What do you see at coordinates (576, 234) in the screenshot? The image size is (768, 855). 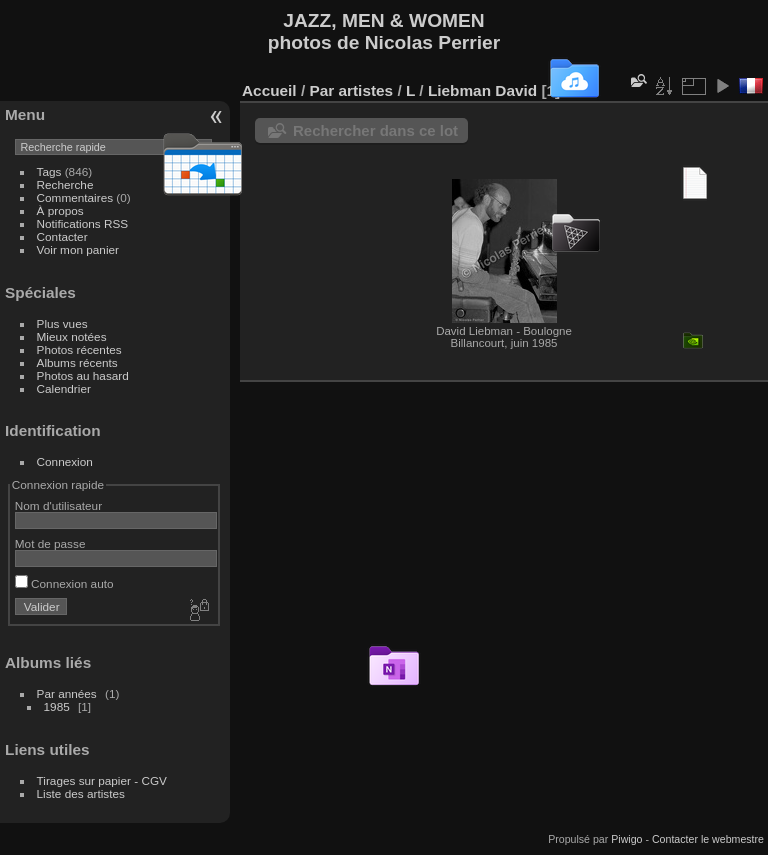 I see `folder containing three.js project files` at bounding box center [576, 234].